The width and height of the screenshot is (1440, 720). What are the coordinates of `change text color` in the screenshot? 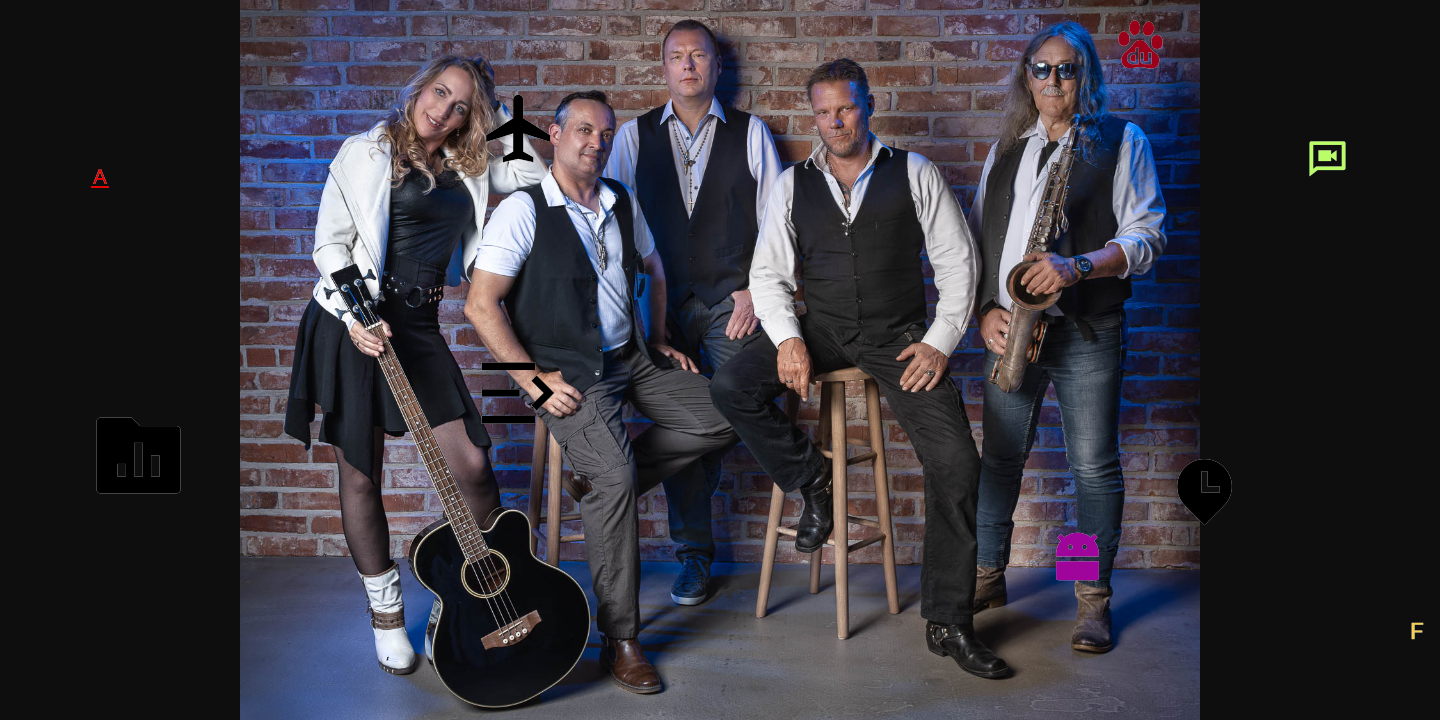 It's located at (100, 178).